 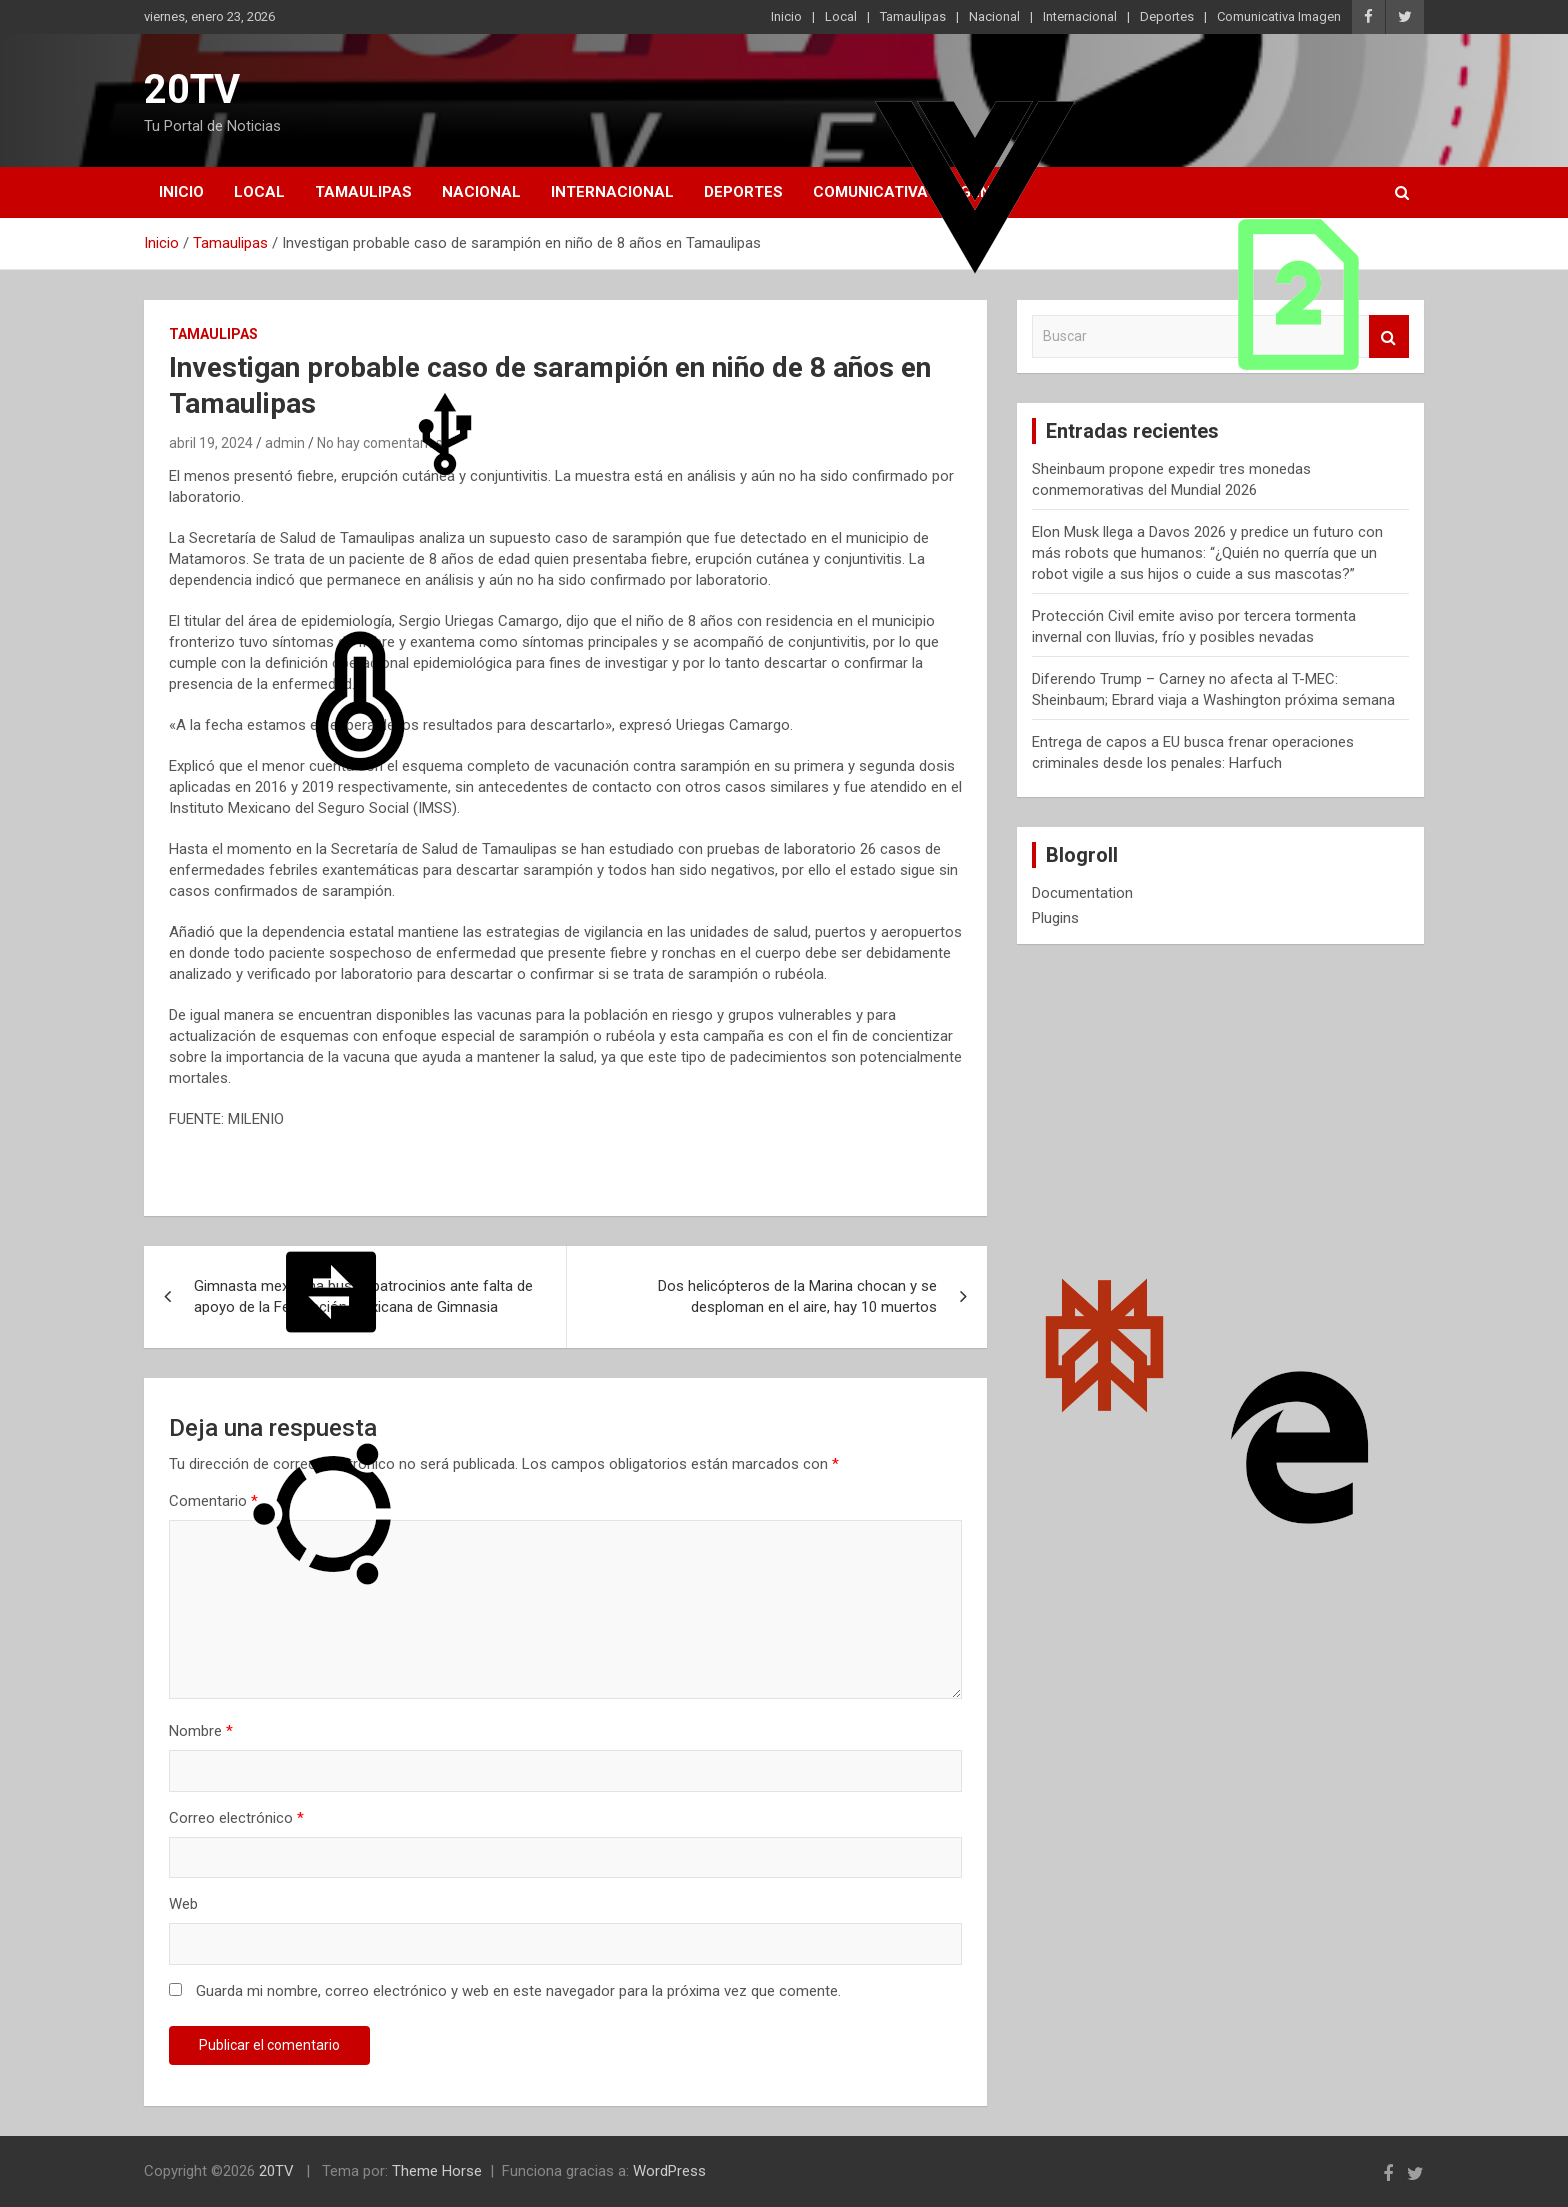 I want to click on vue.js framework logo, so click(x=975, y=183).